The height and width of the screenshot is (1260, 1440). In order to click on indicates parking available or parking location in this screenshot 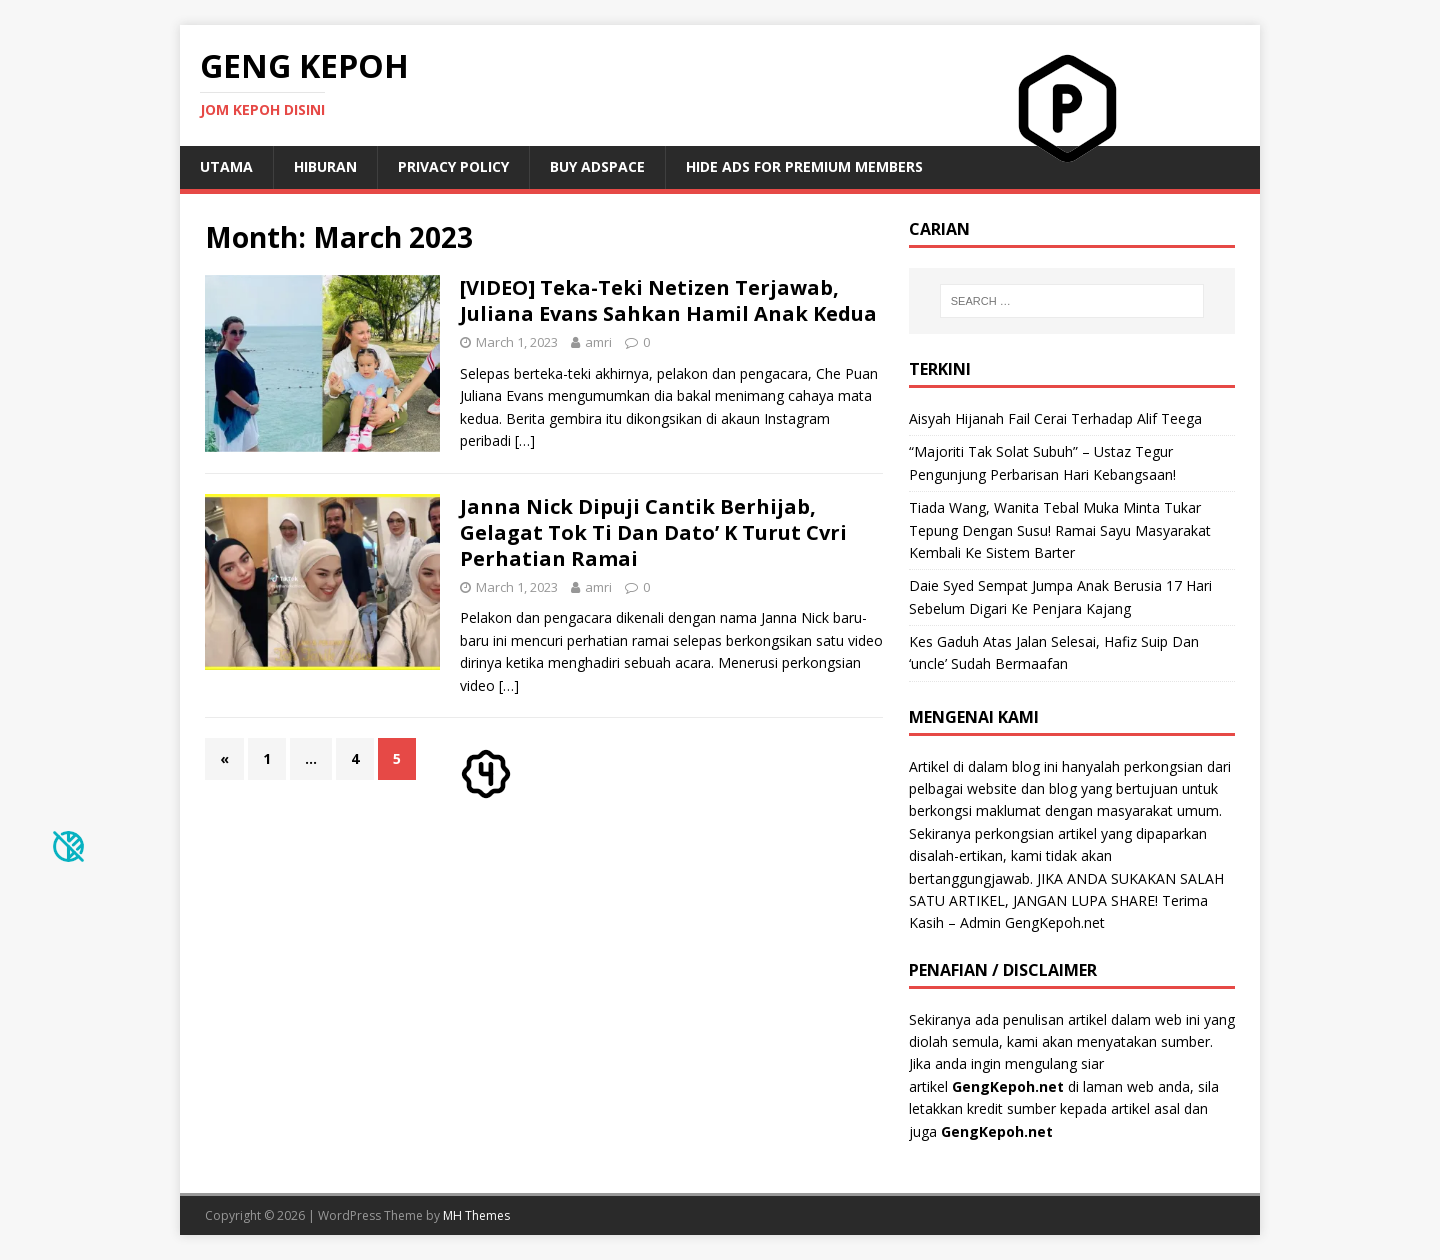, I will do `click(1067, 108)`.